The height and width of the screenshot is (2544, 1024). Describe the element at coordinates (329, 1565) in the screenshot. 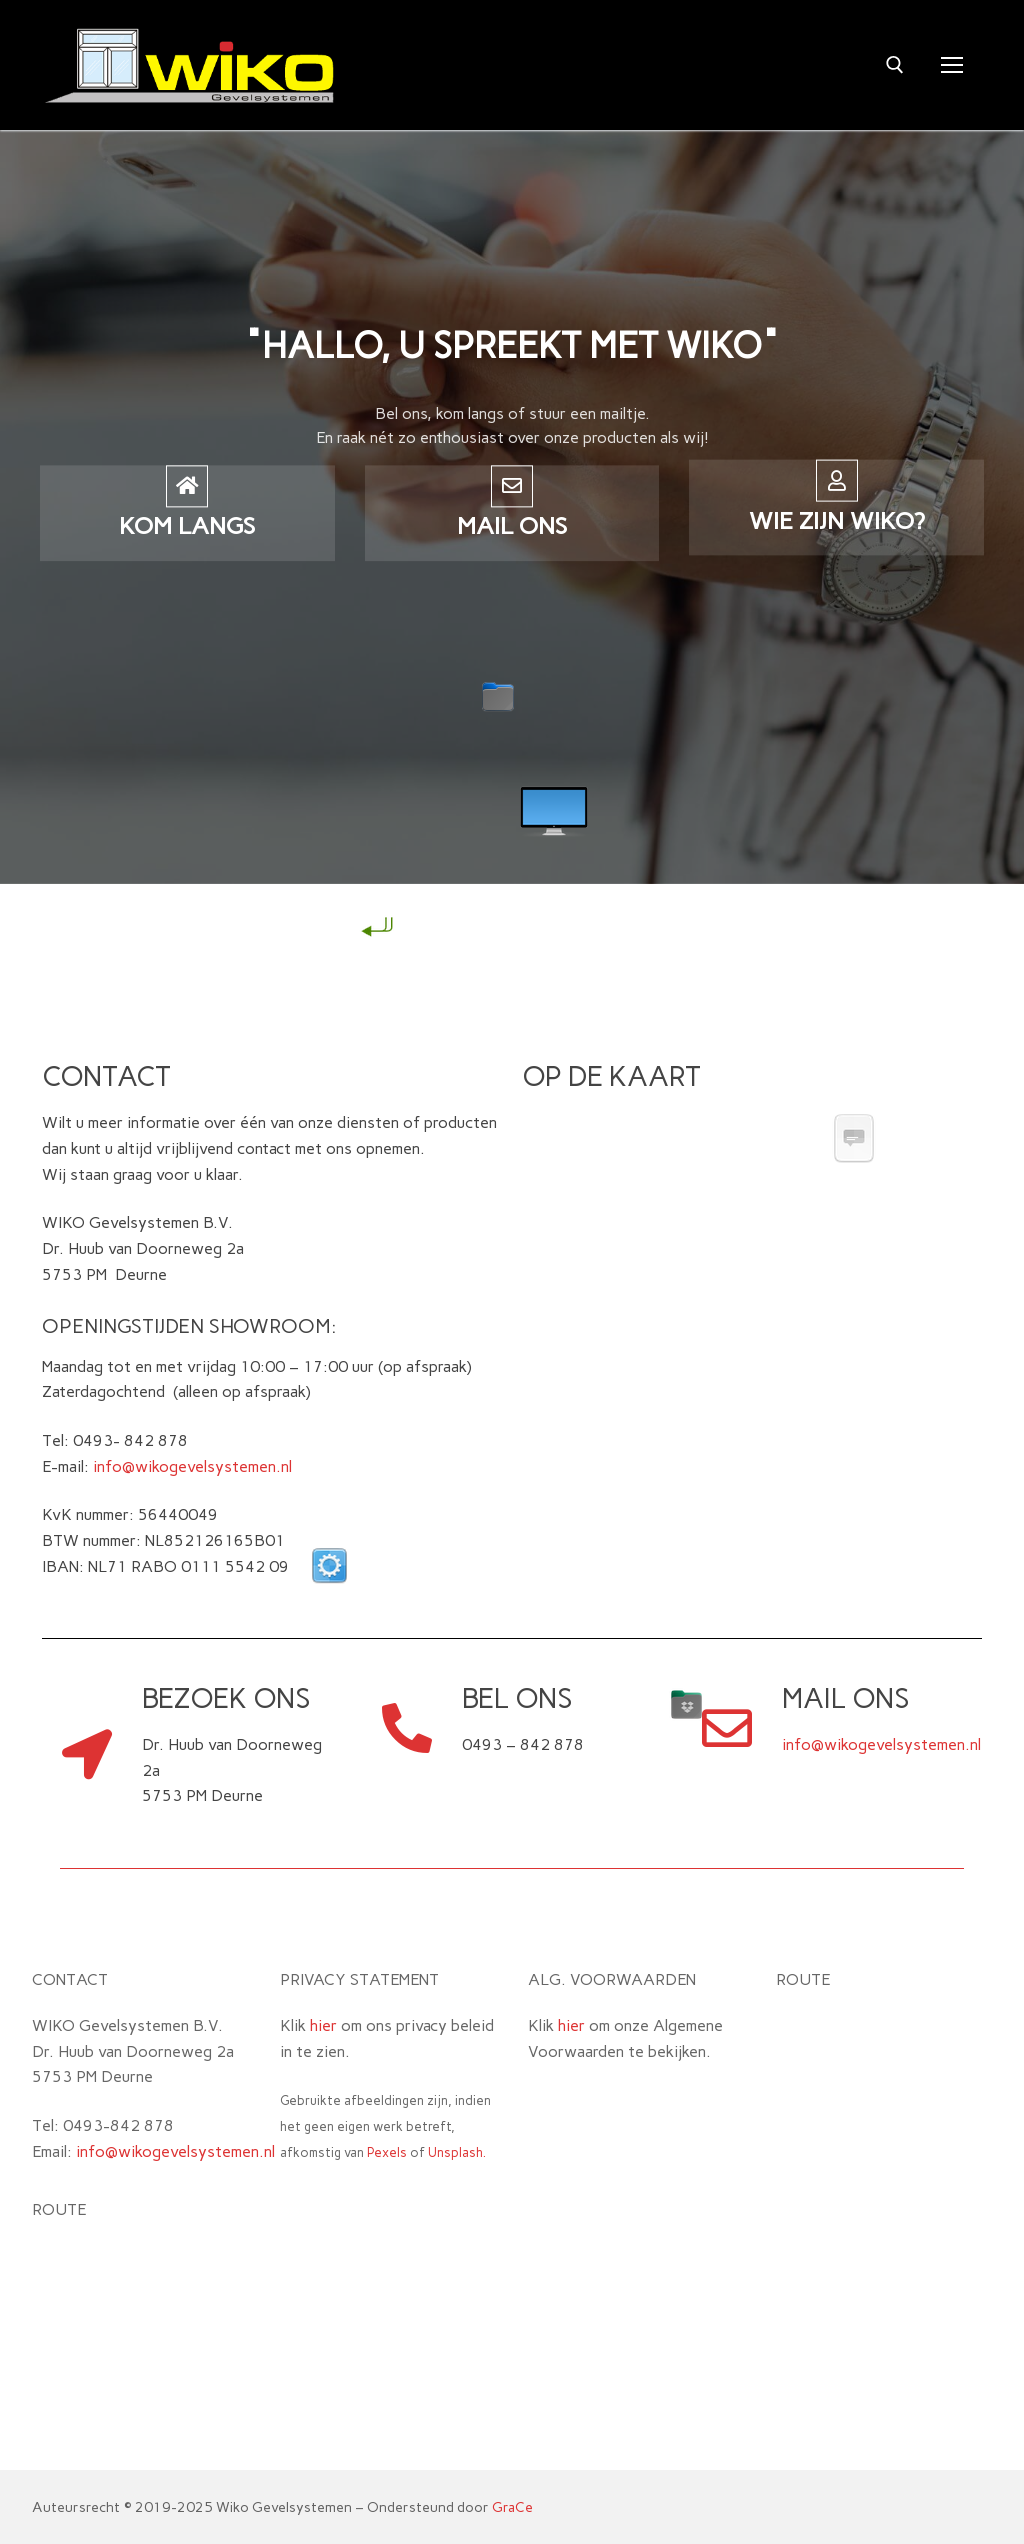

I see `windows executable file (.exe)` at that location.